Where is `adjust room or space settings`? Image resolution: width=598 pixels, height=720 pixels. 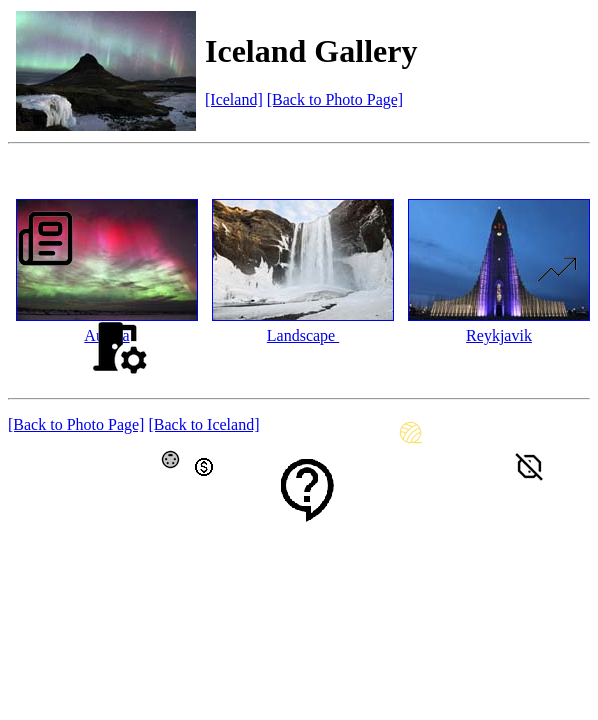
adjust room or space settings is located at coordinates (117, 346).